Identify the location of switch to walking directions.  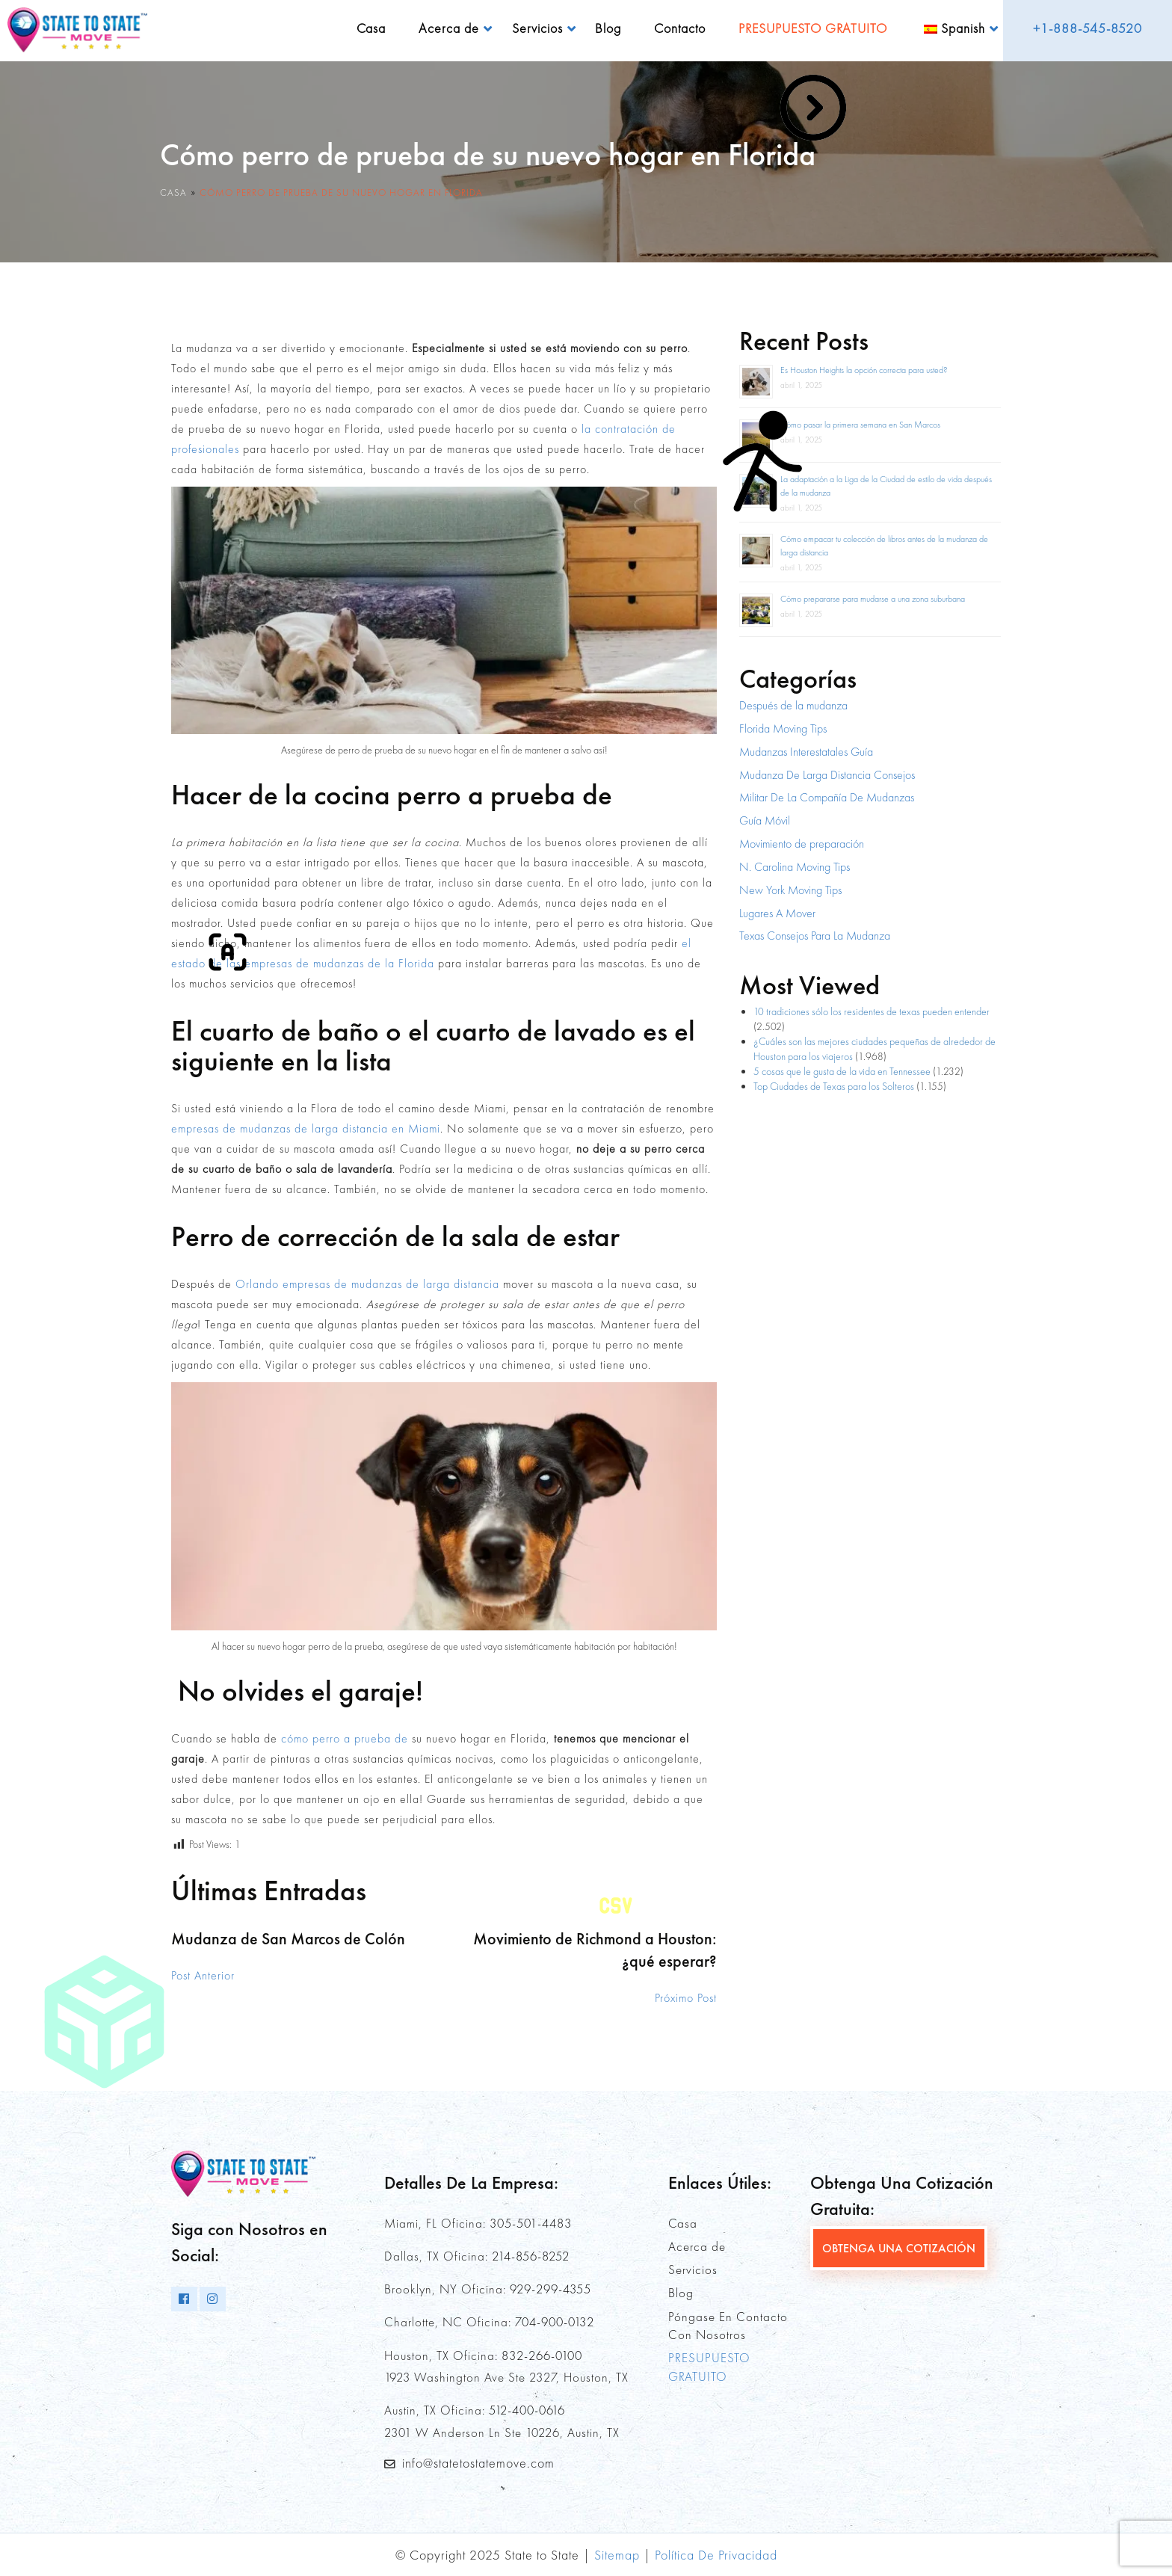
(762, 461).